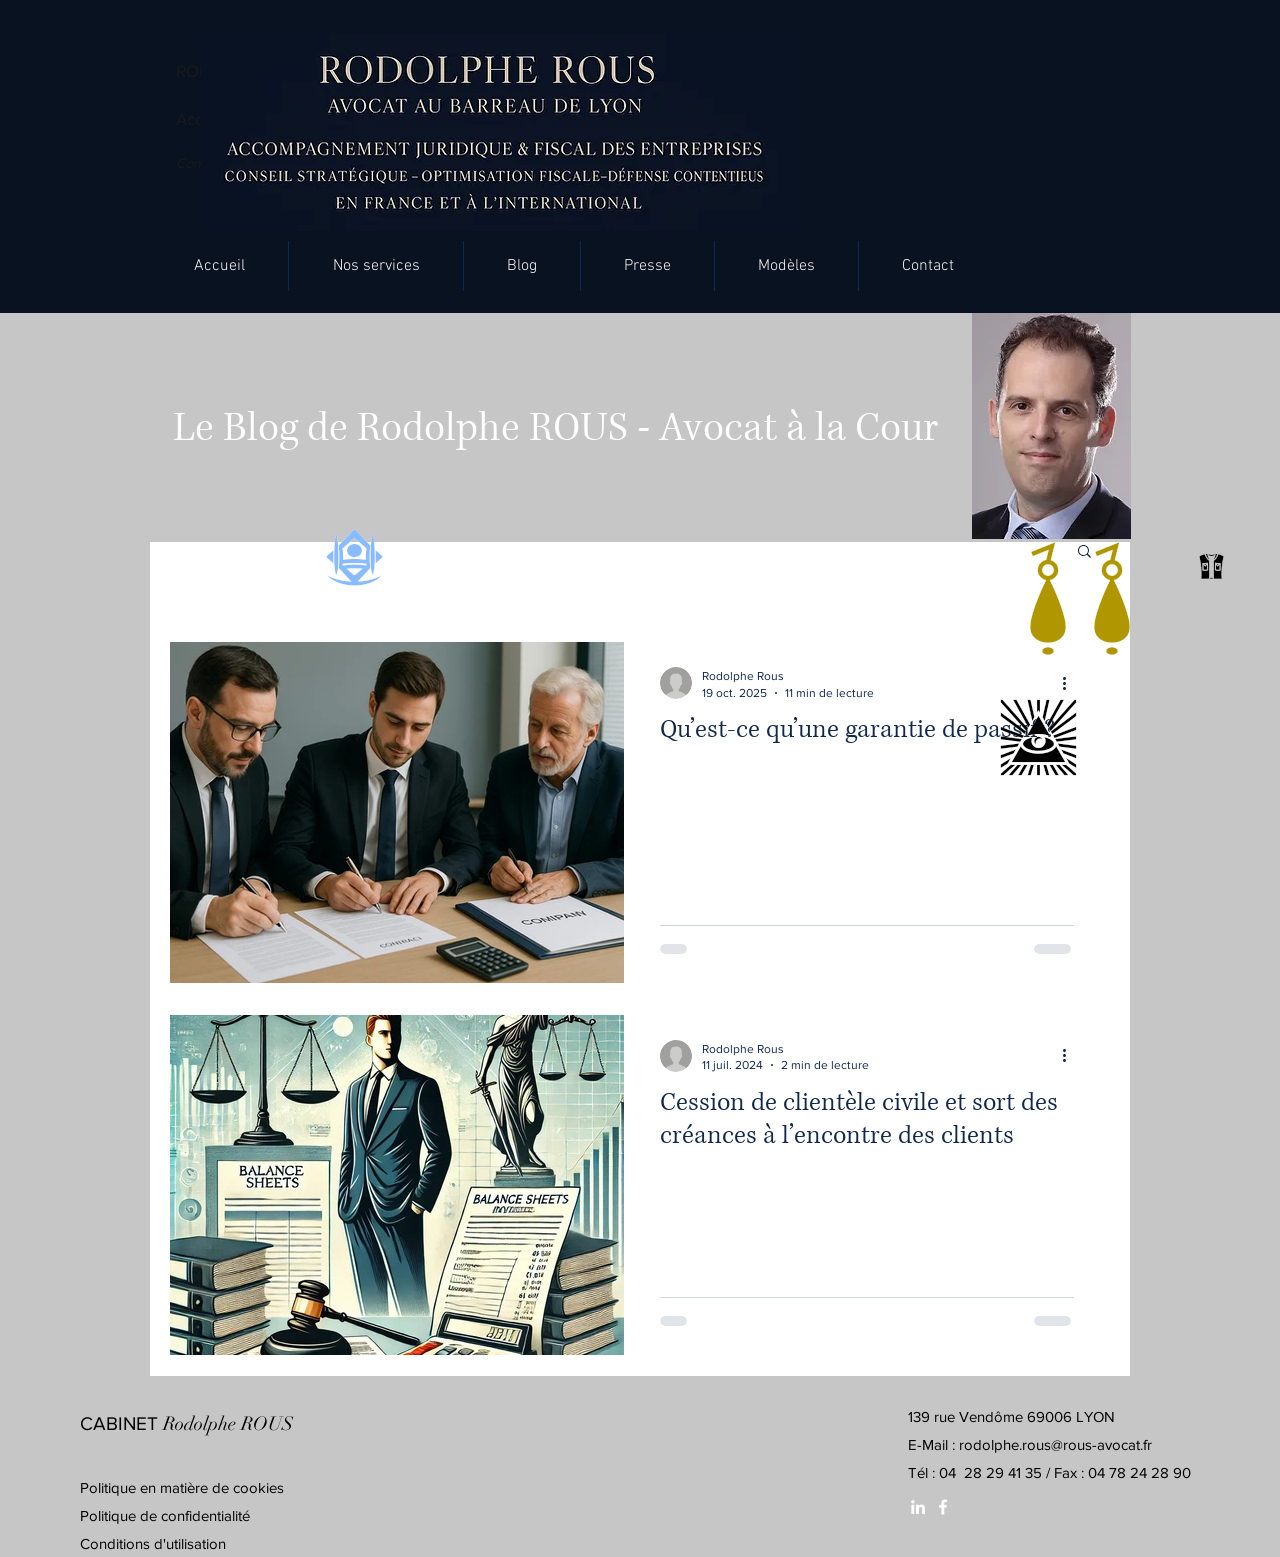  What do you see at coordinates (1211, 565) in the screenshot?
I see `select sleeveless jacket for character outfit` at bounding box center [1211, 565].